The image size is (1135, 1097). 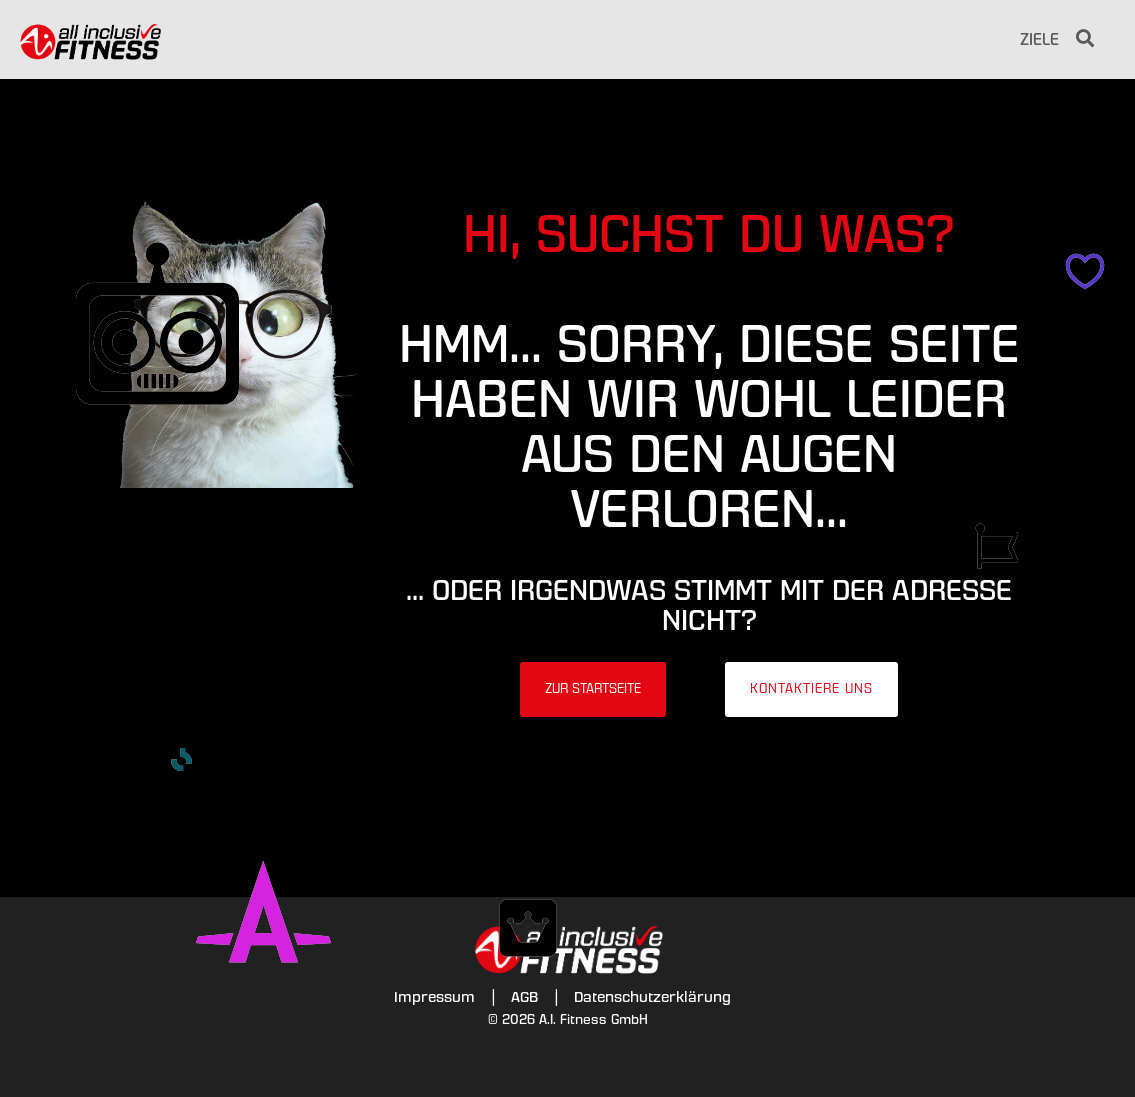 I want to click on font awesome brand logo, so click(x=997, y=546).